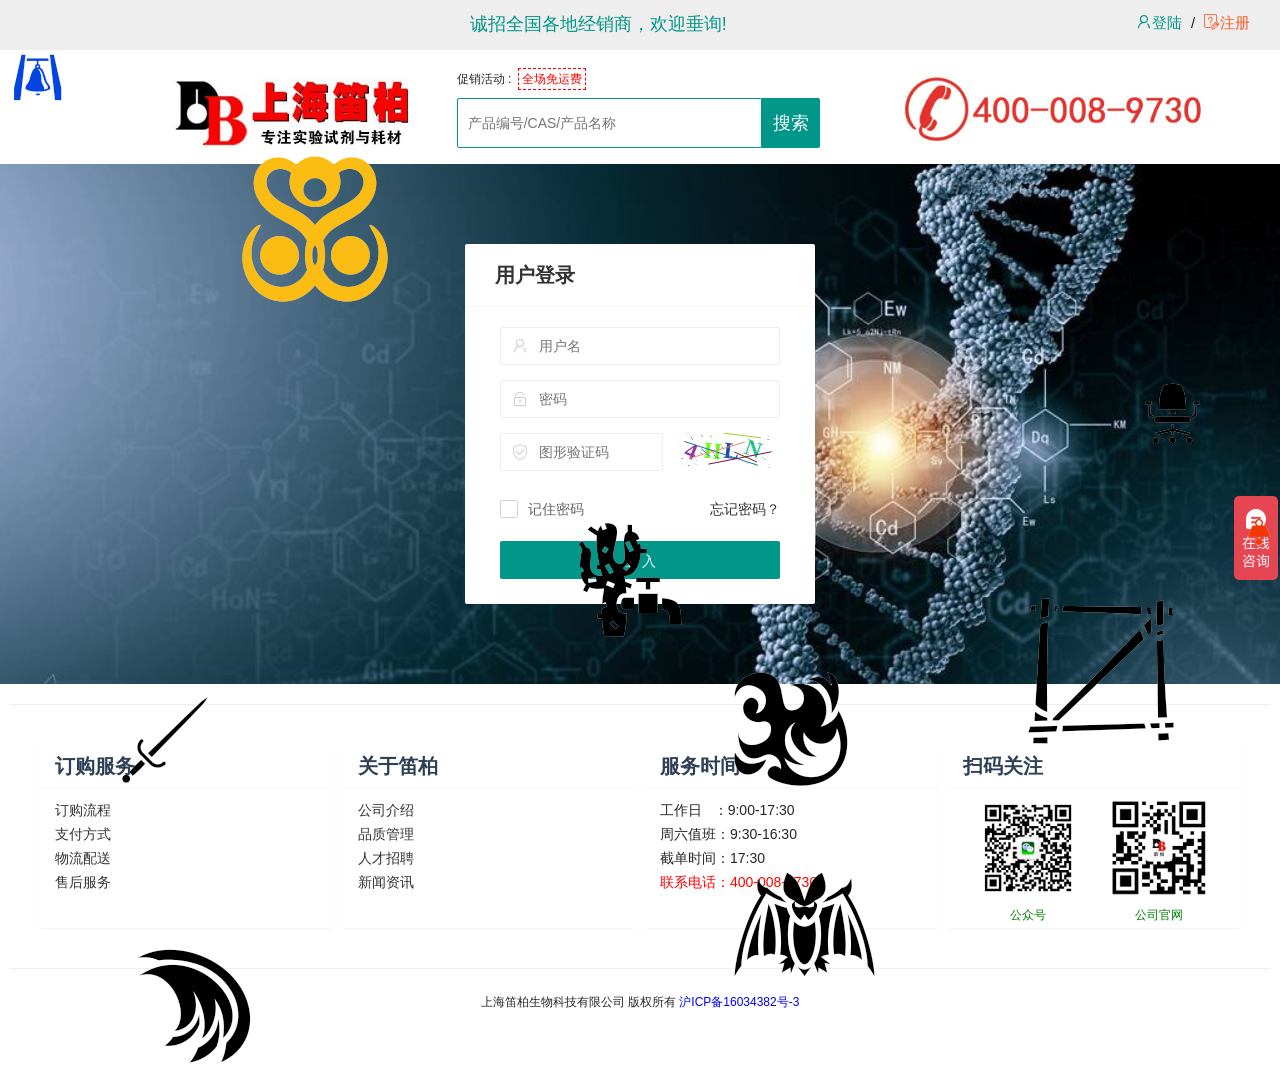  What do you see at coordinates (1101, 671) in the screenshot?
I see `frame or crop an image` at bounding box center [1101, 671].